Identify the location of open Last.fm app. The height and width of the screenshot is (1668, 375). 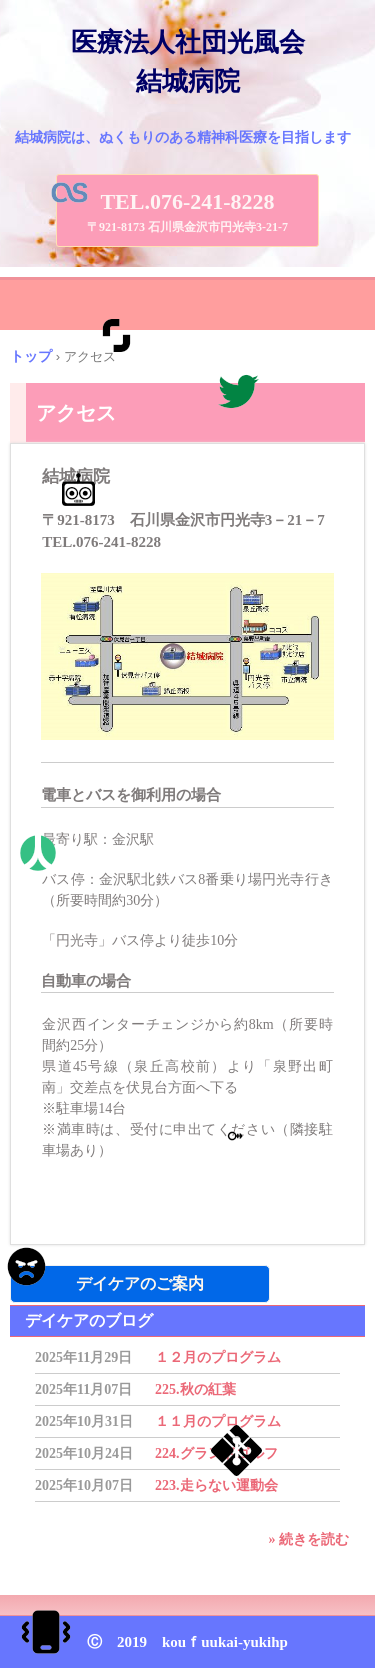
(69, 192).